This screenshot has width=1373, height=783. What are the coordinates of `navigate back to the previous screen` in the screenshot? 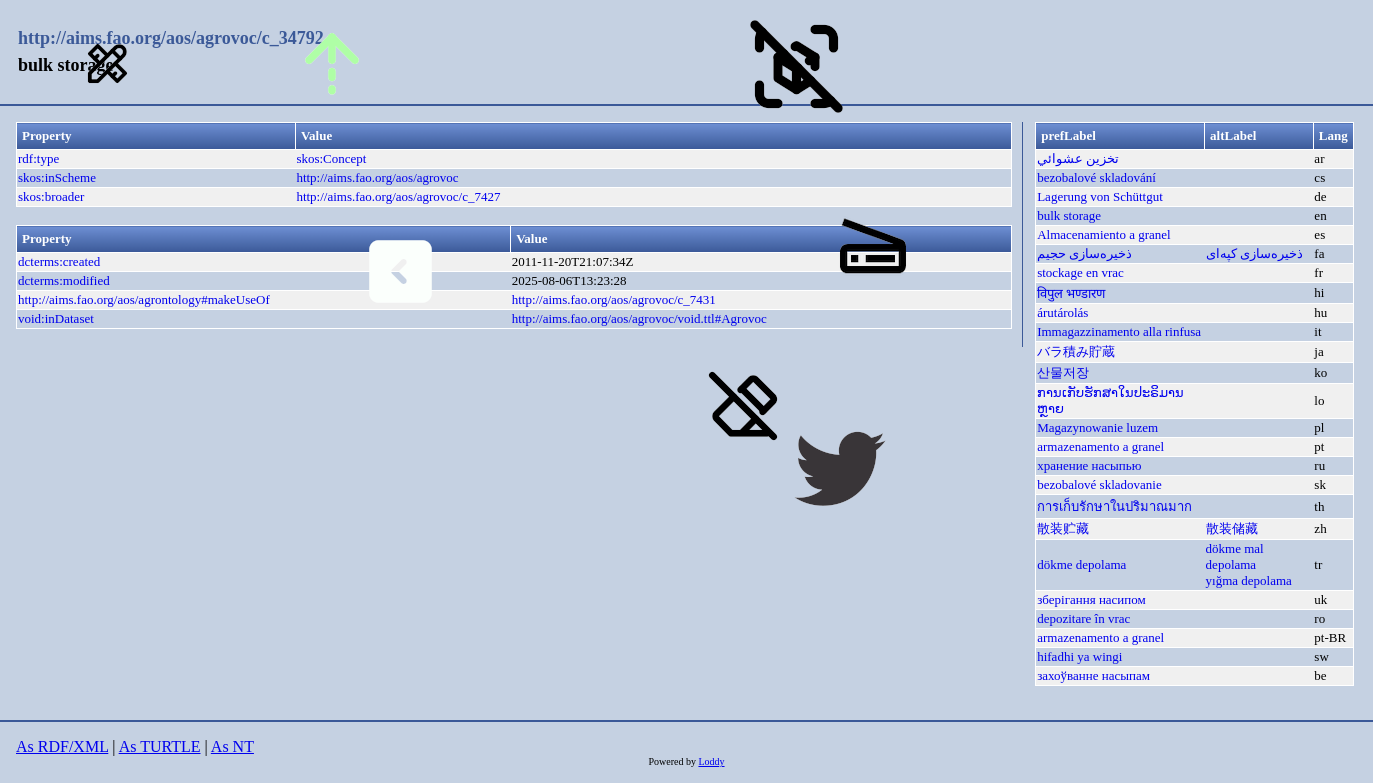 It's located at (400, 271).